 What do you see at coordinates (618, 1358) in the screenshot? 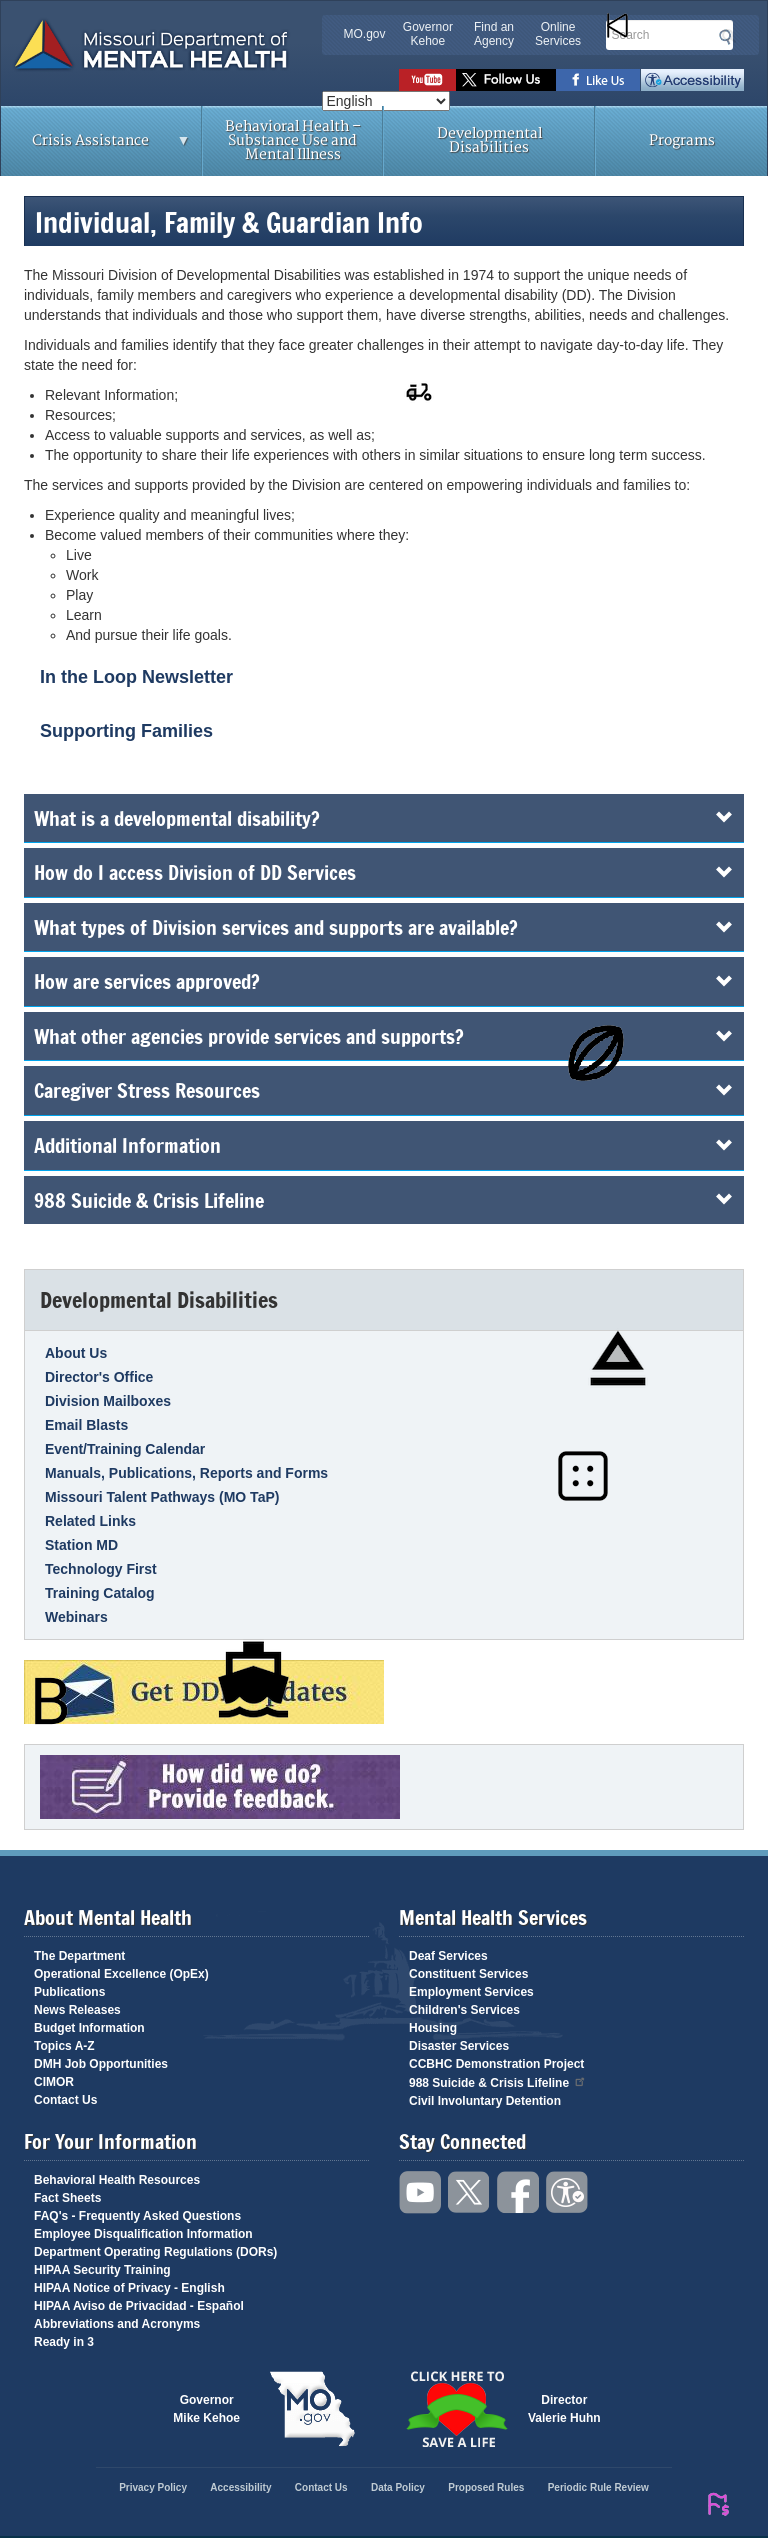
I see `eject removable media or disc` at bounding box center [618, 1358].